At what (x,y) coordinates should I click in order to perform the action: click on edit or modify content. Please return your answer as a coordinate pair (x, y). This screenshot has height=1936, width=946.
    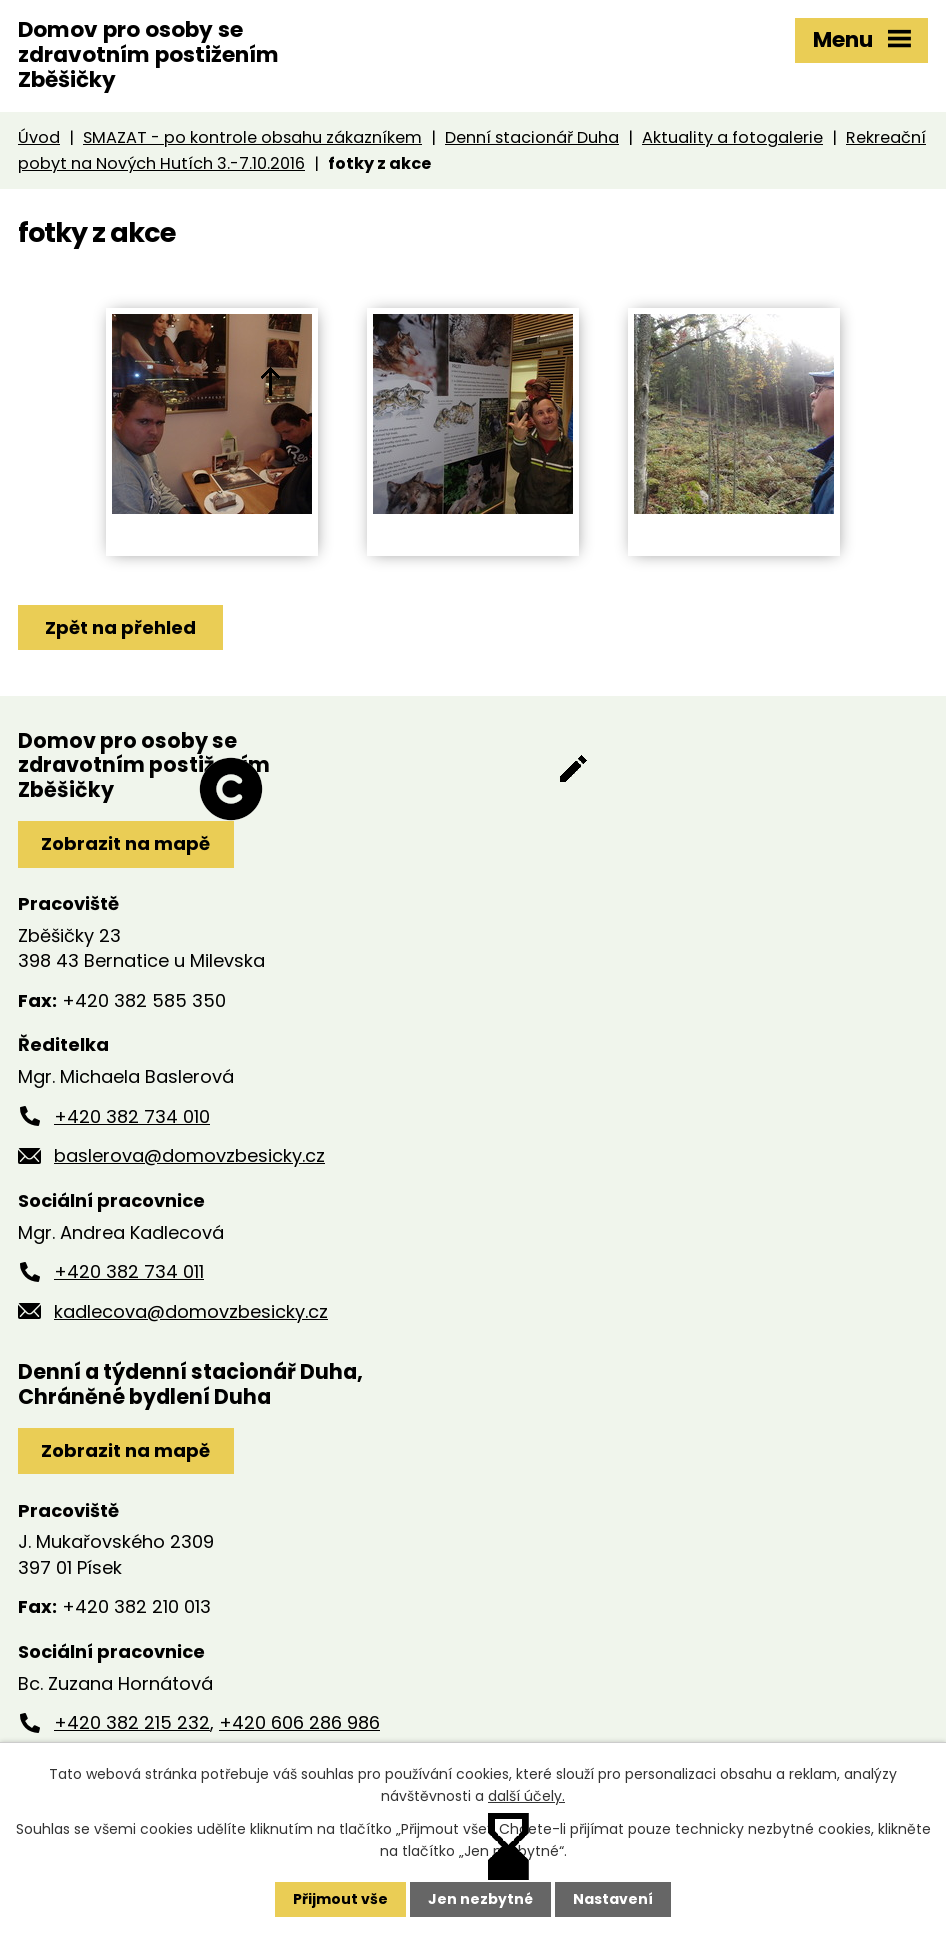
    Looking at the image, I should click on (573, 769).